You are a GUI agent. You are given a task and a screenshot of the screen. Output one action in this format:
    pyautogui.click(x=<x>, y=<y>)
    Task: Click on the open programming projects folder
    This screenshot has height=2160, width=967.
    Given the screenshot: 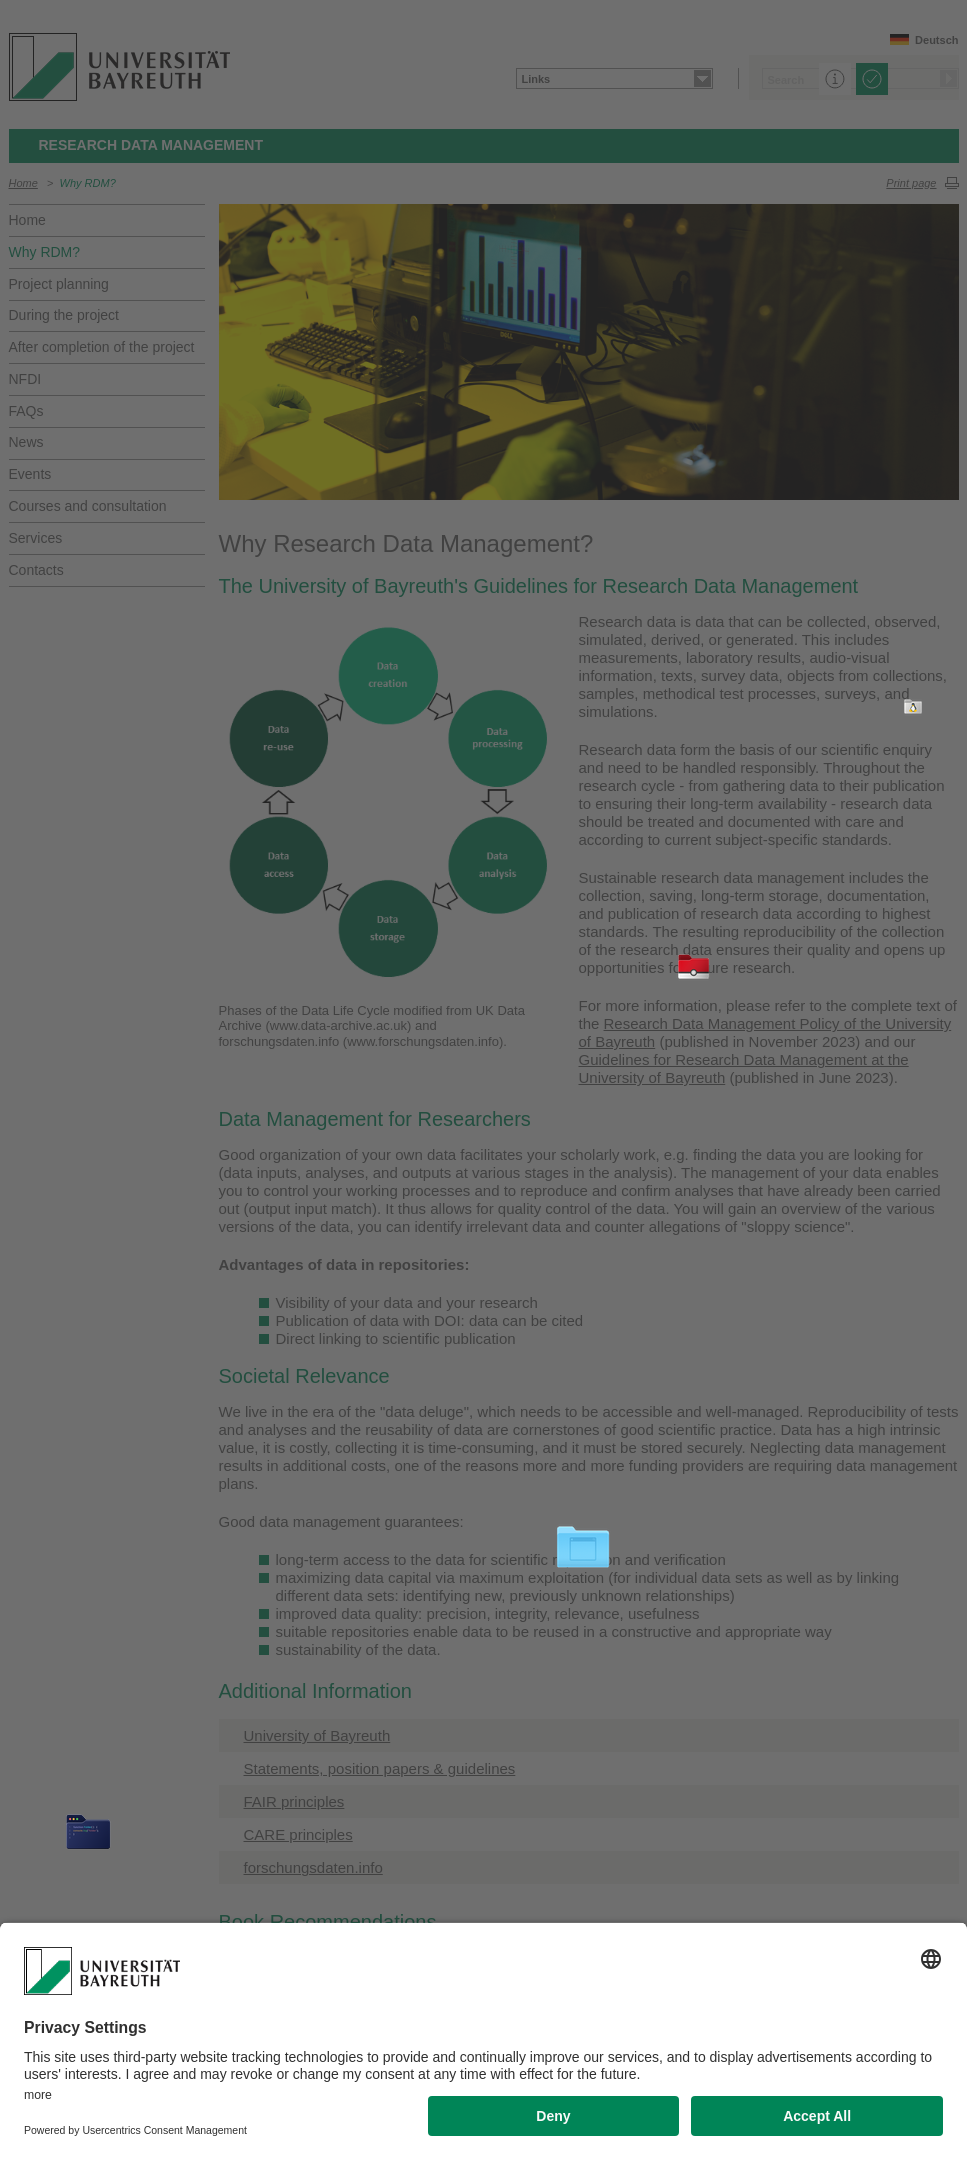 What is the action you would take?
    pyautogui.click(x=88, y=1833)
    